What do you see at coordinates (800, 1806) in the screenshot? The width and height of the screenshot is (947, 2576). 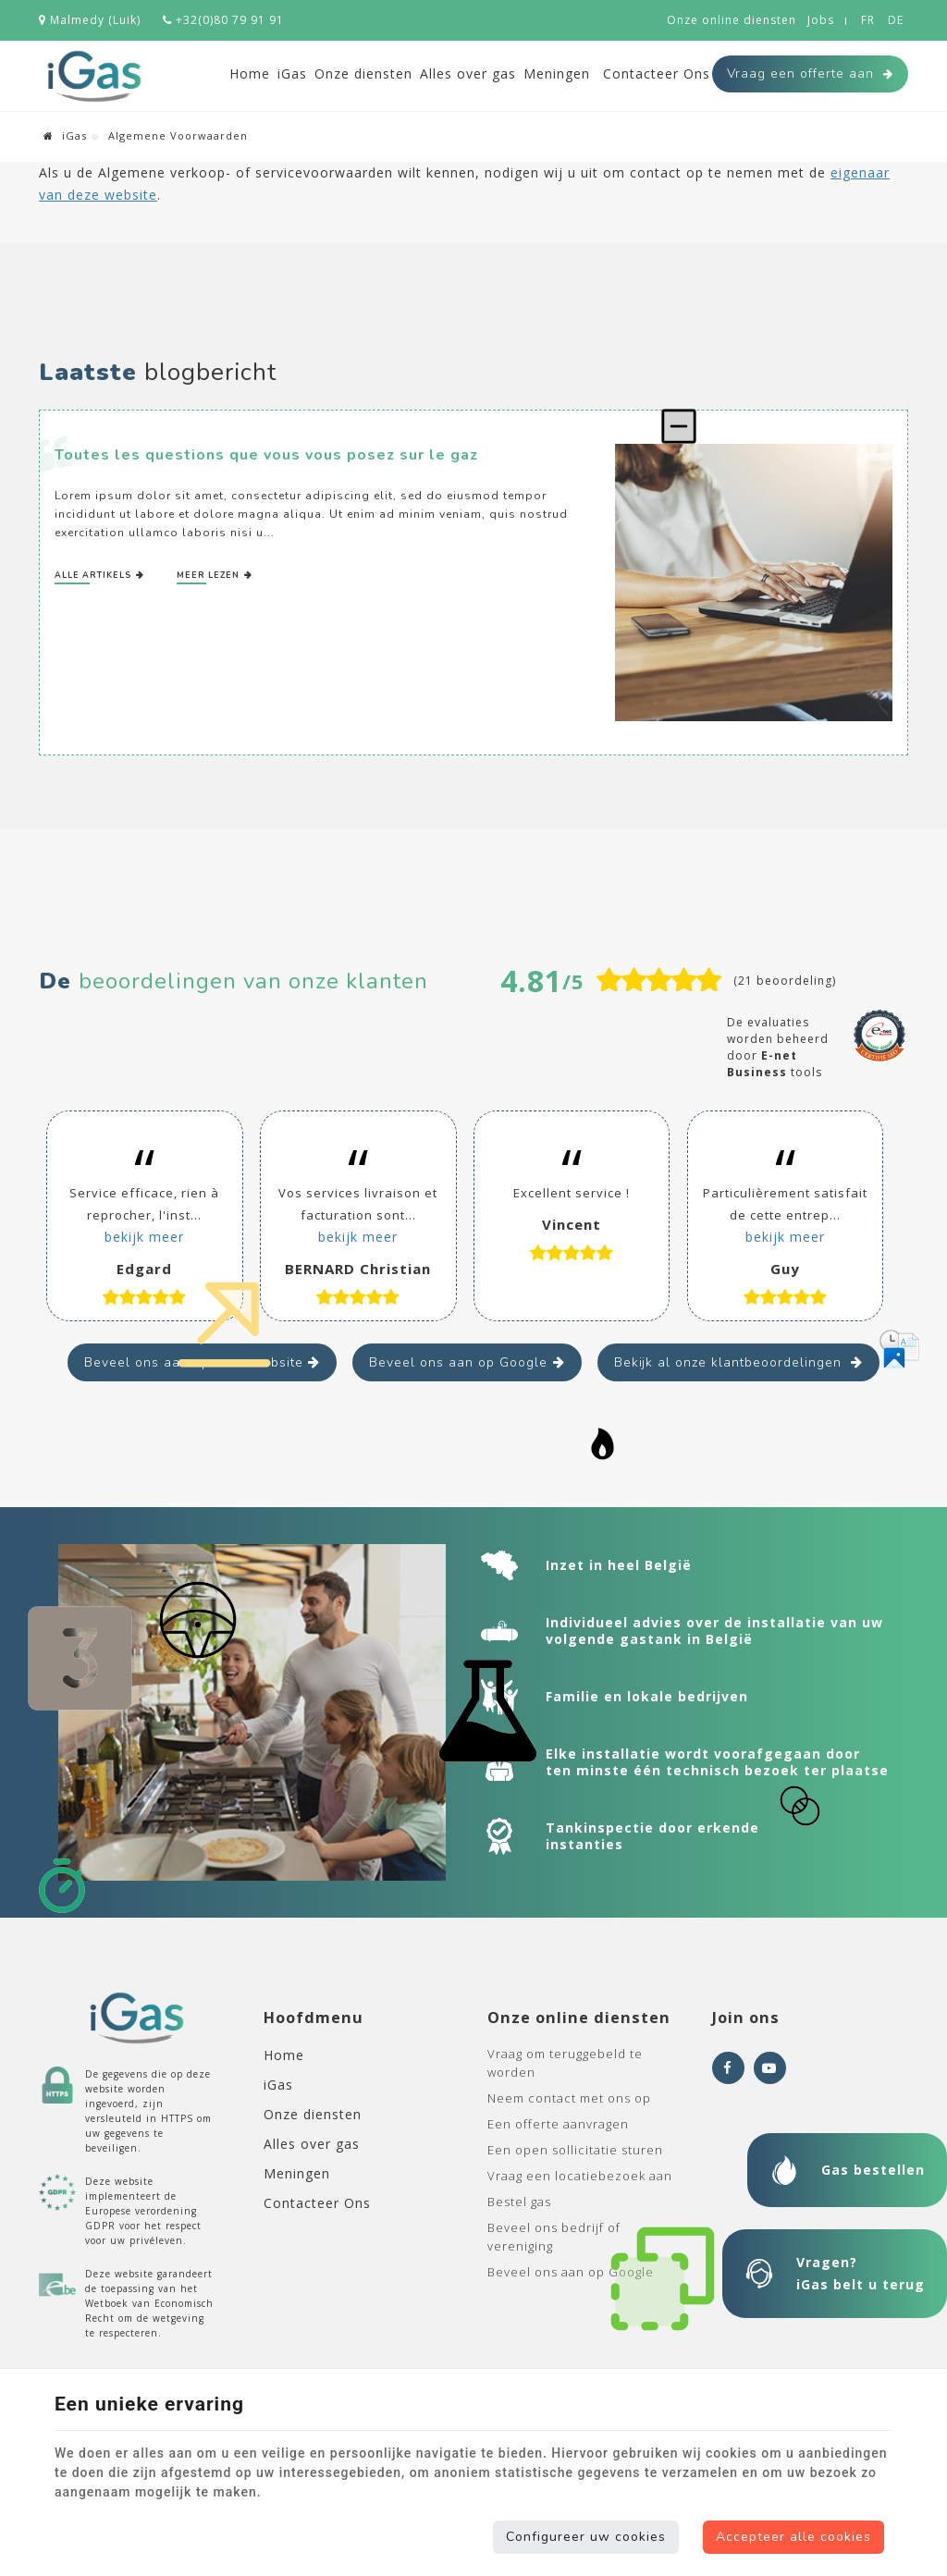 I see `intersect or merge two shapes` at bounding box center [800, 1806].